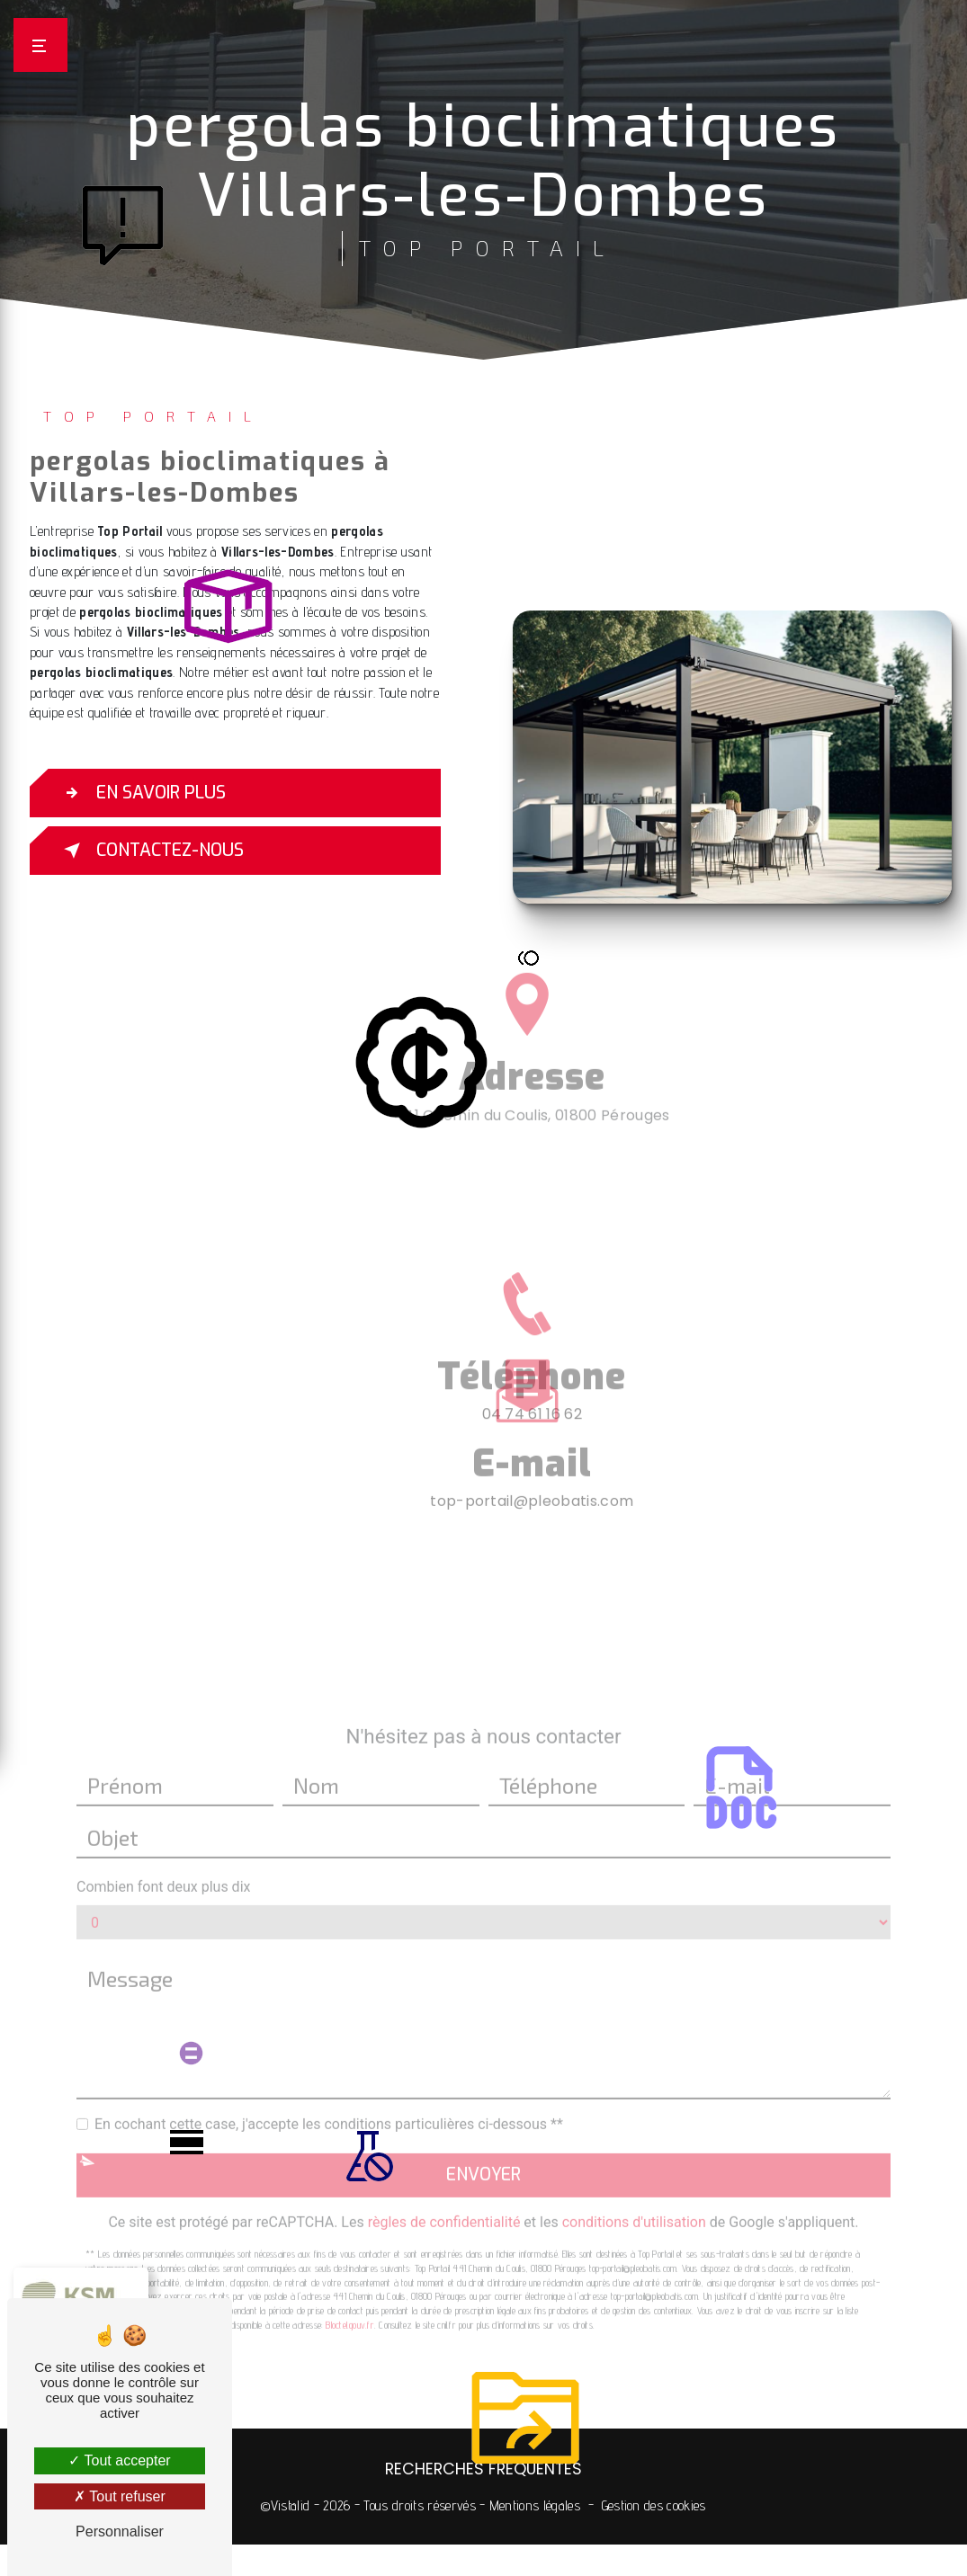 This screenshot has width=967, height=2576. What do you see at coordinates (368, 2156) in the screenshot?
I see `stop or cancel a running test` at bounding box center [368, 2156].